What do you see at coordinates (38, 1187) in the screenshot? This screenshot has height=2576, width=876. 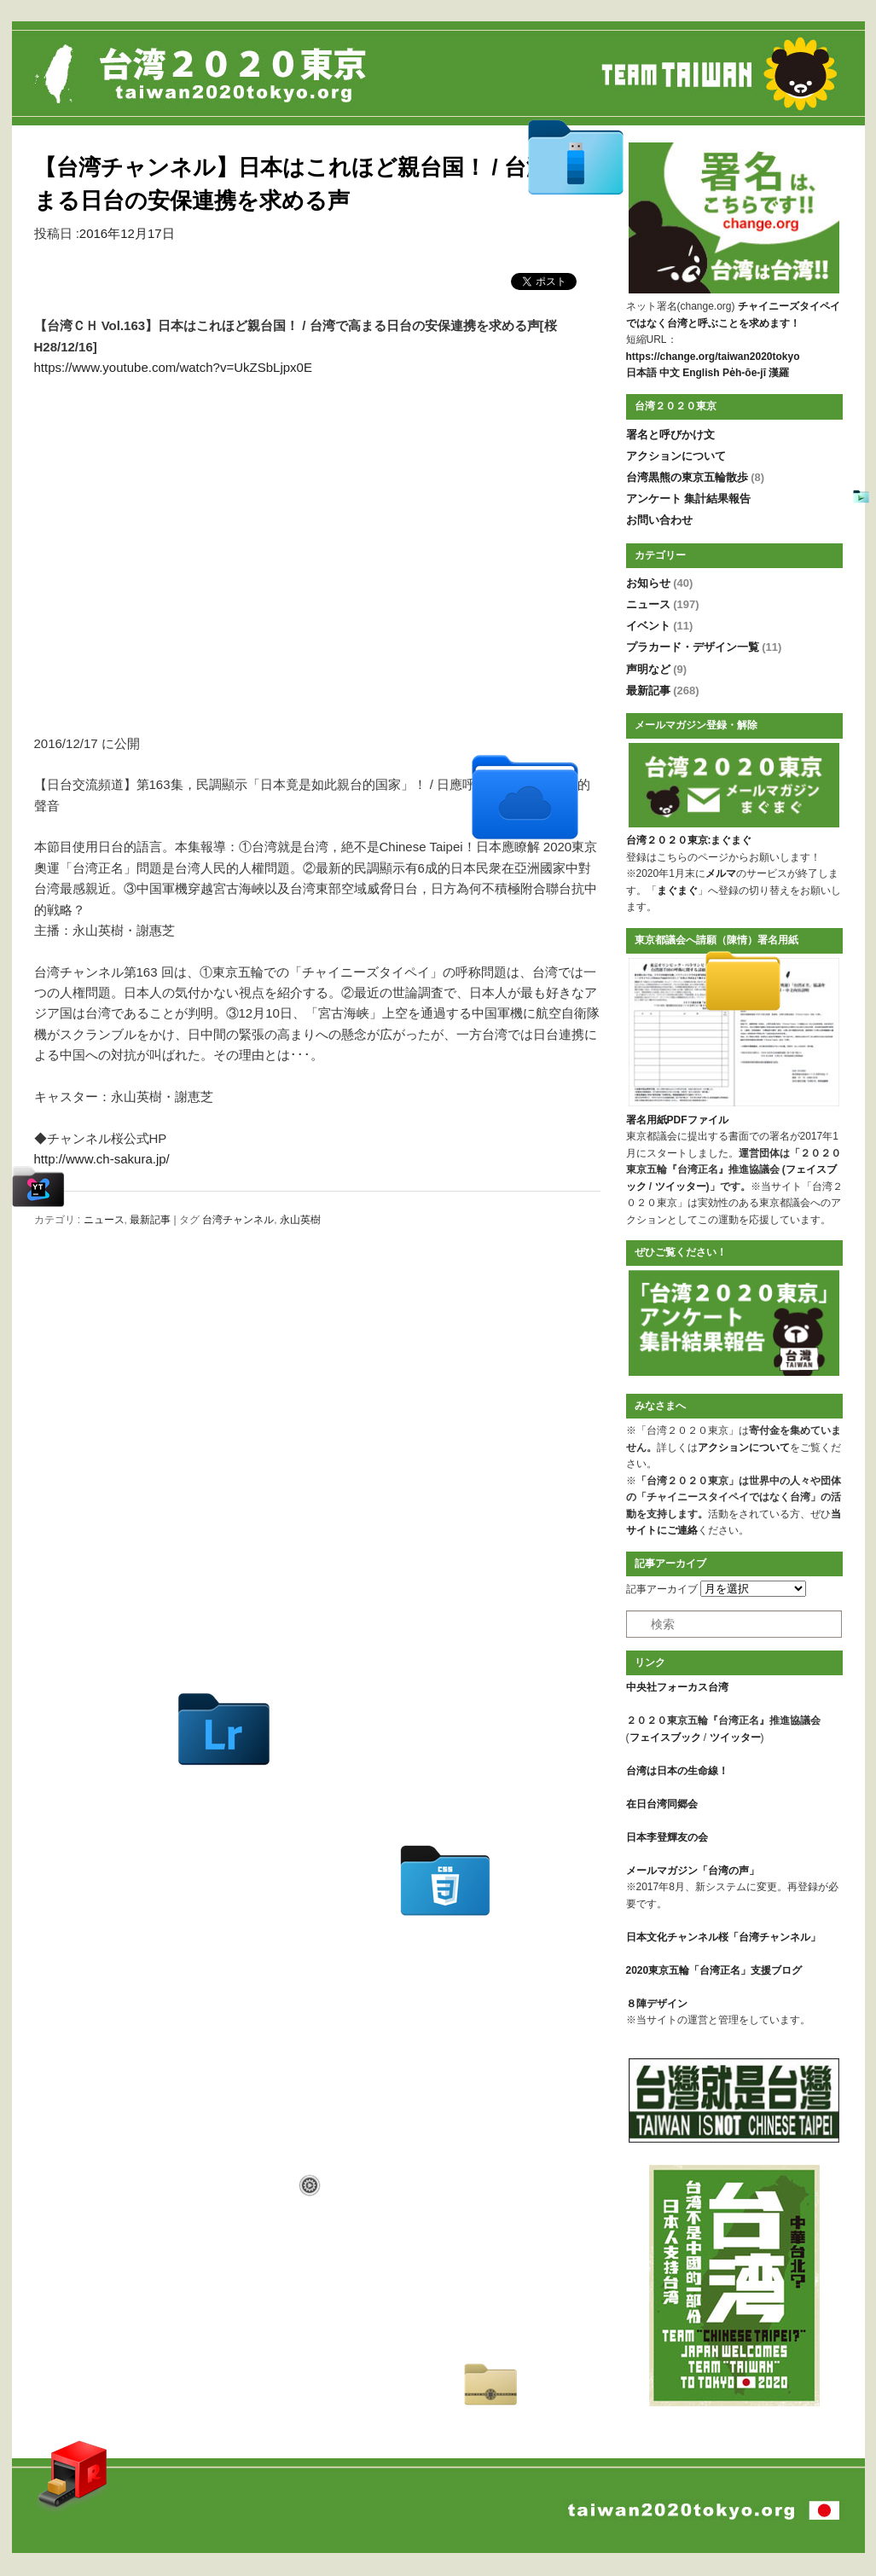 I see `open YouTrack project folder` at bounding box center [38, 1187].